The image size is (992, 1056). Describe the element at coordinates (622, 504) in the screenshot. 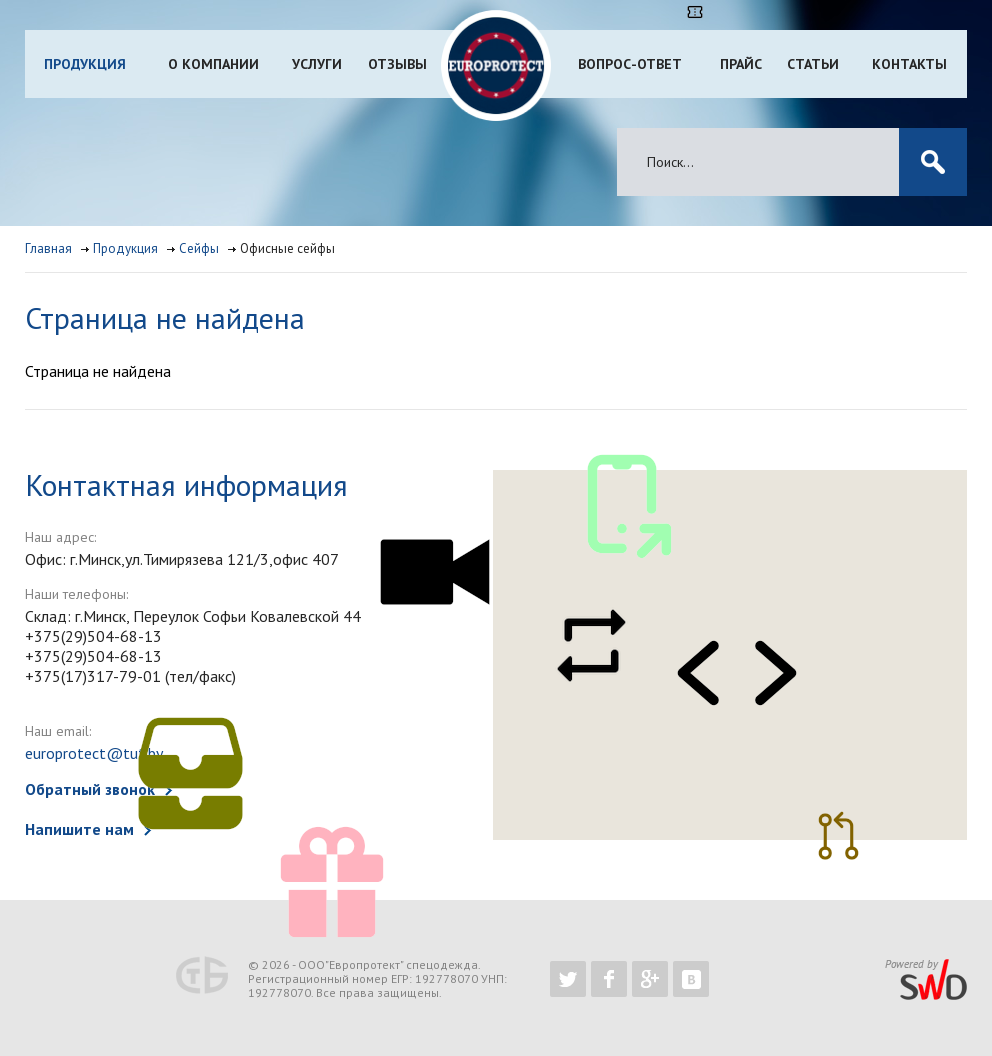

I see `share content from your mobile device` at that location.